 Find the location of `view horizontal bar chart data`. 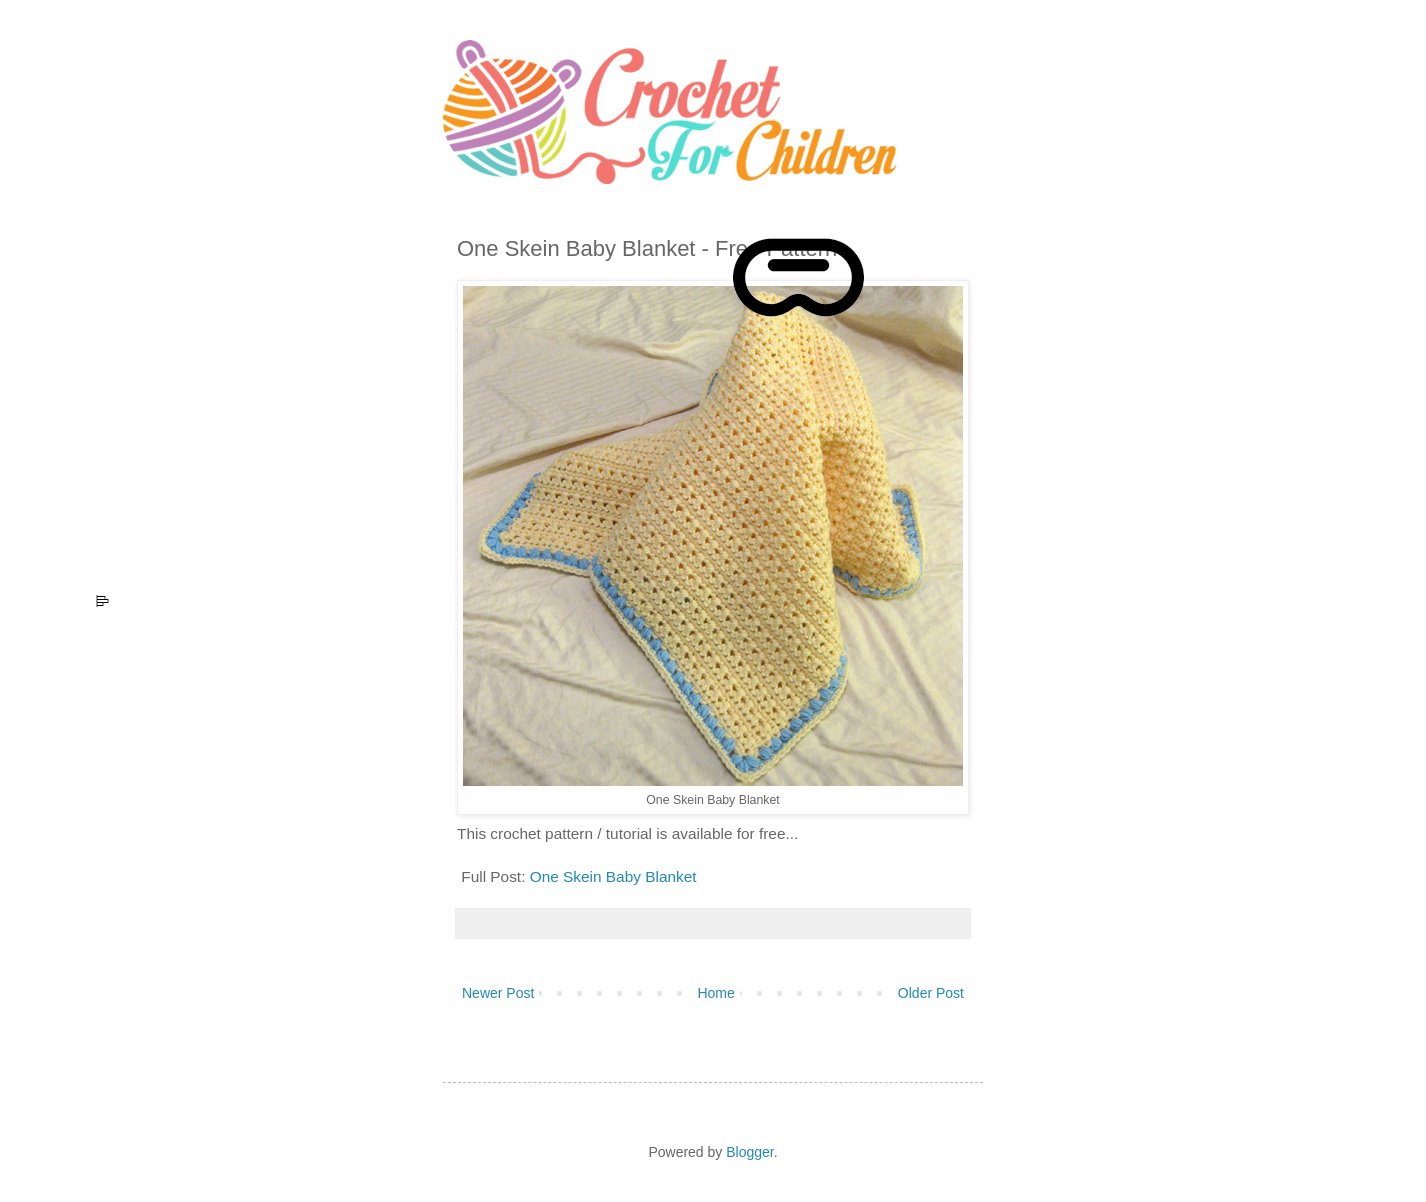

view horizontal bar chart data is located at coordinates (102, 601).